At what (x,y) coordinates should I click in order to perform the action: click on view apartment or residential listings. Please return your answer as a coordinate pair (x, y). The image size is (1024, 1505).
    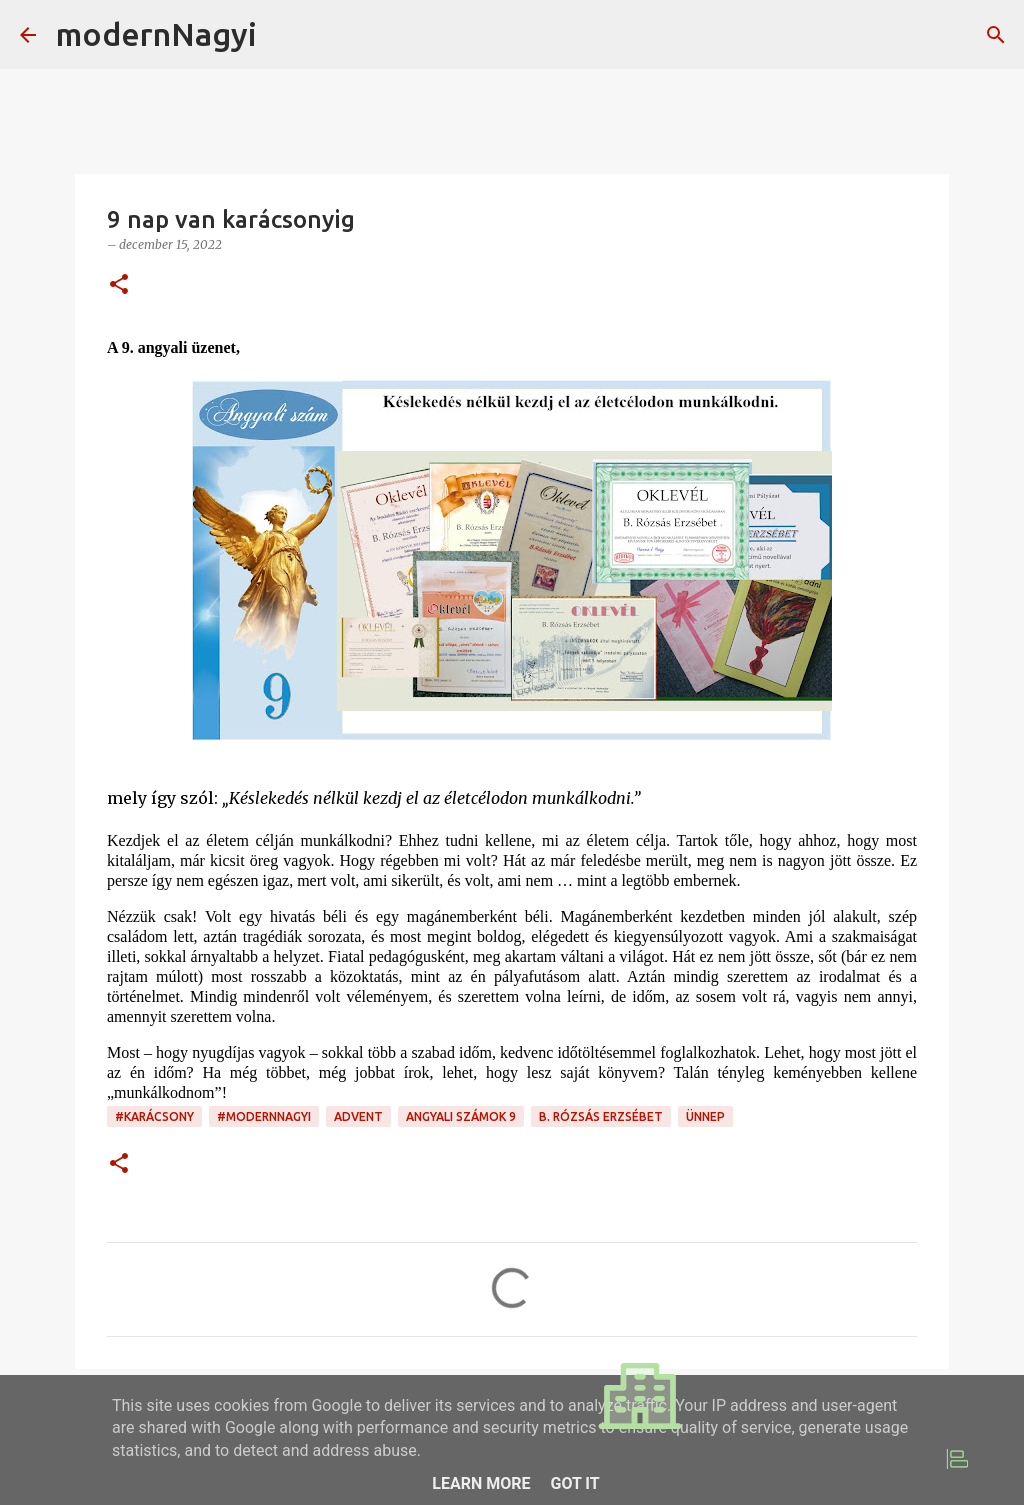
    Looking at the image, I should click on (640, 1396).